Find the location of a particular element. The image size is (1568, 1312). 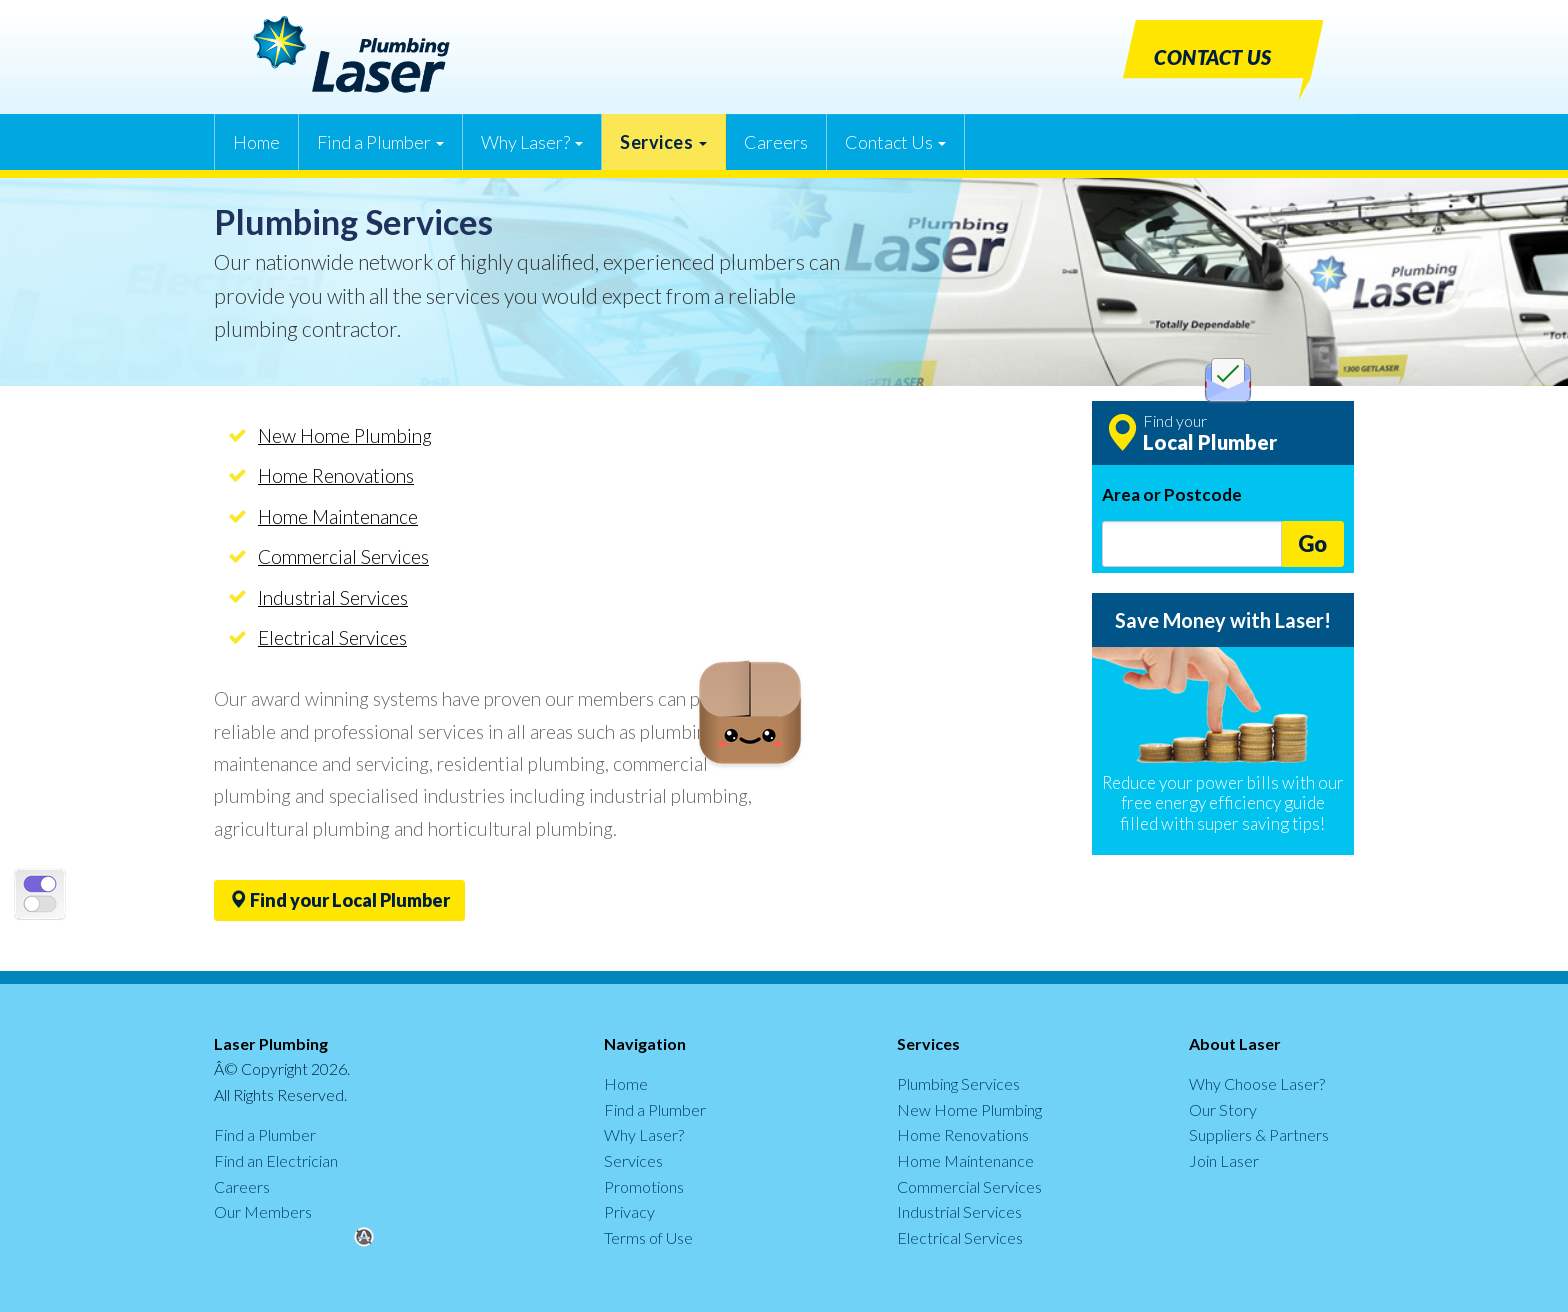

open the software update manager is located at coordinates (364, 1237).